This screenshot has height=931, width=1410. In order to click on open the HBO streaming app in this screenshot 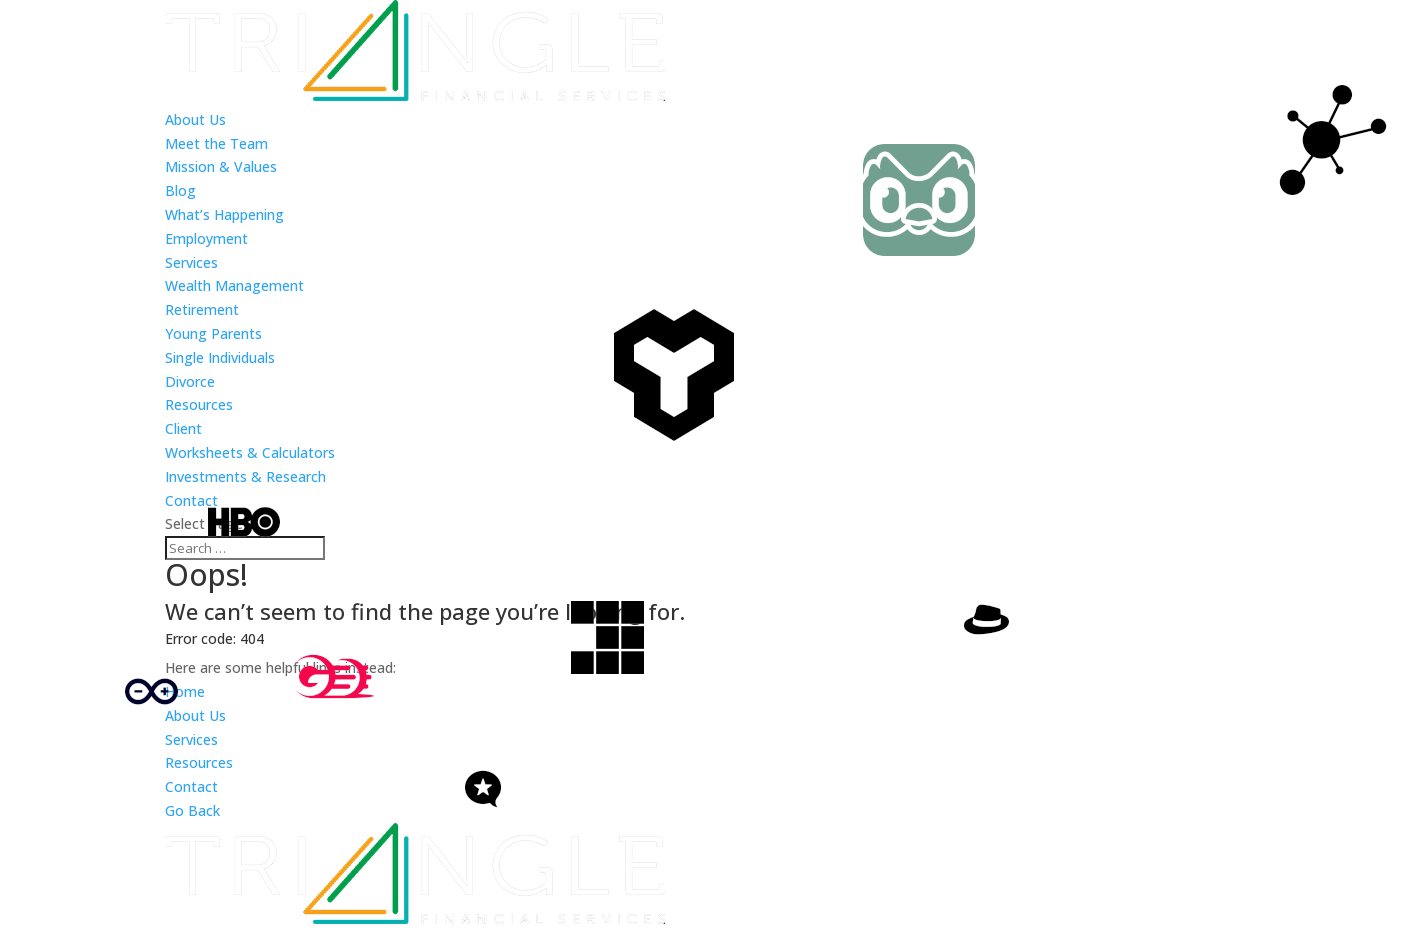, I will do `click(244, 522)`.